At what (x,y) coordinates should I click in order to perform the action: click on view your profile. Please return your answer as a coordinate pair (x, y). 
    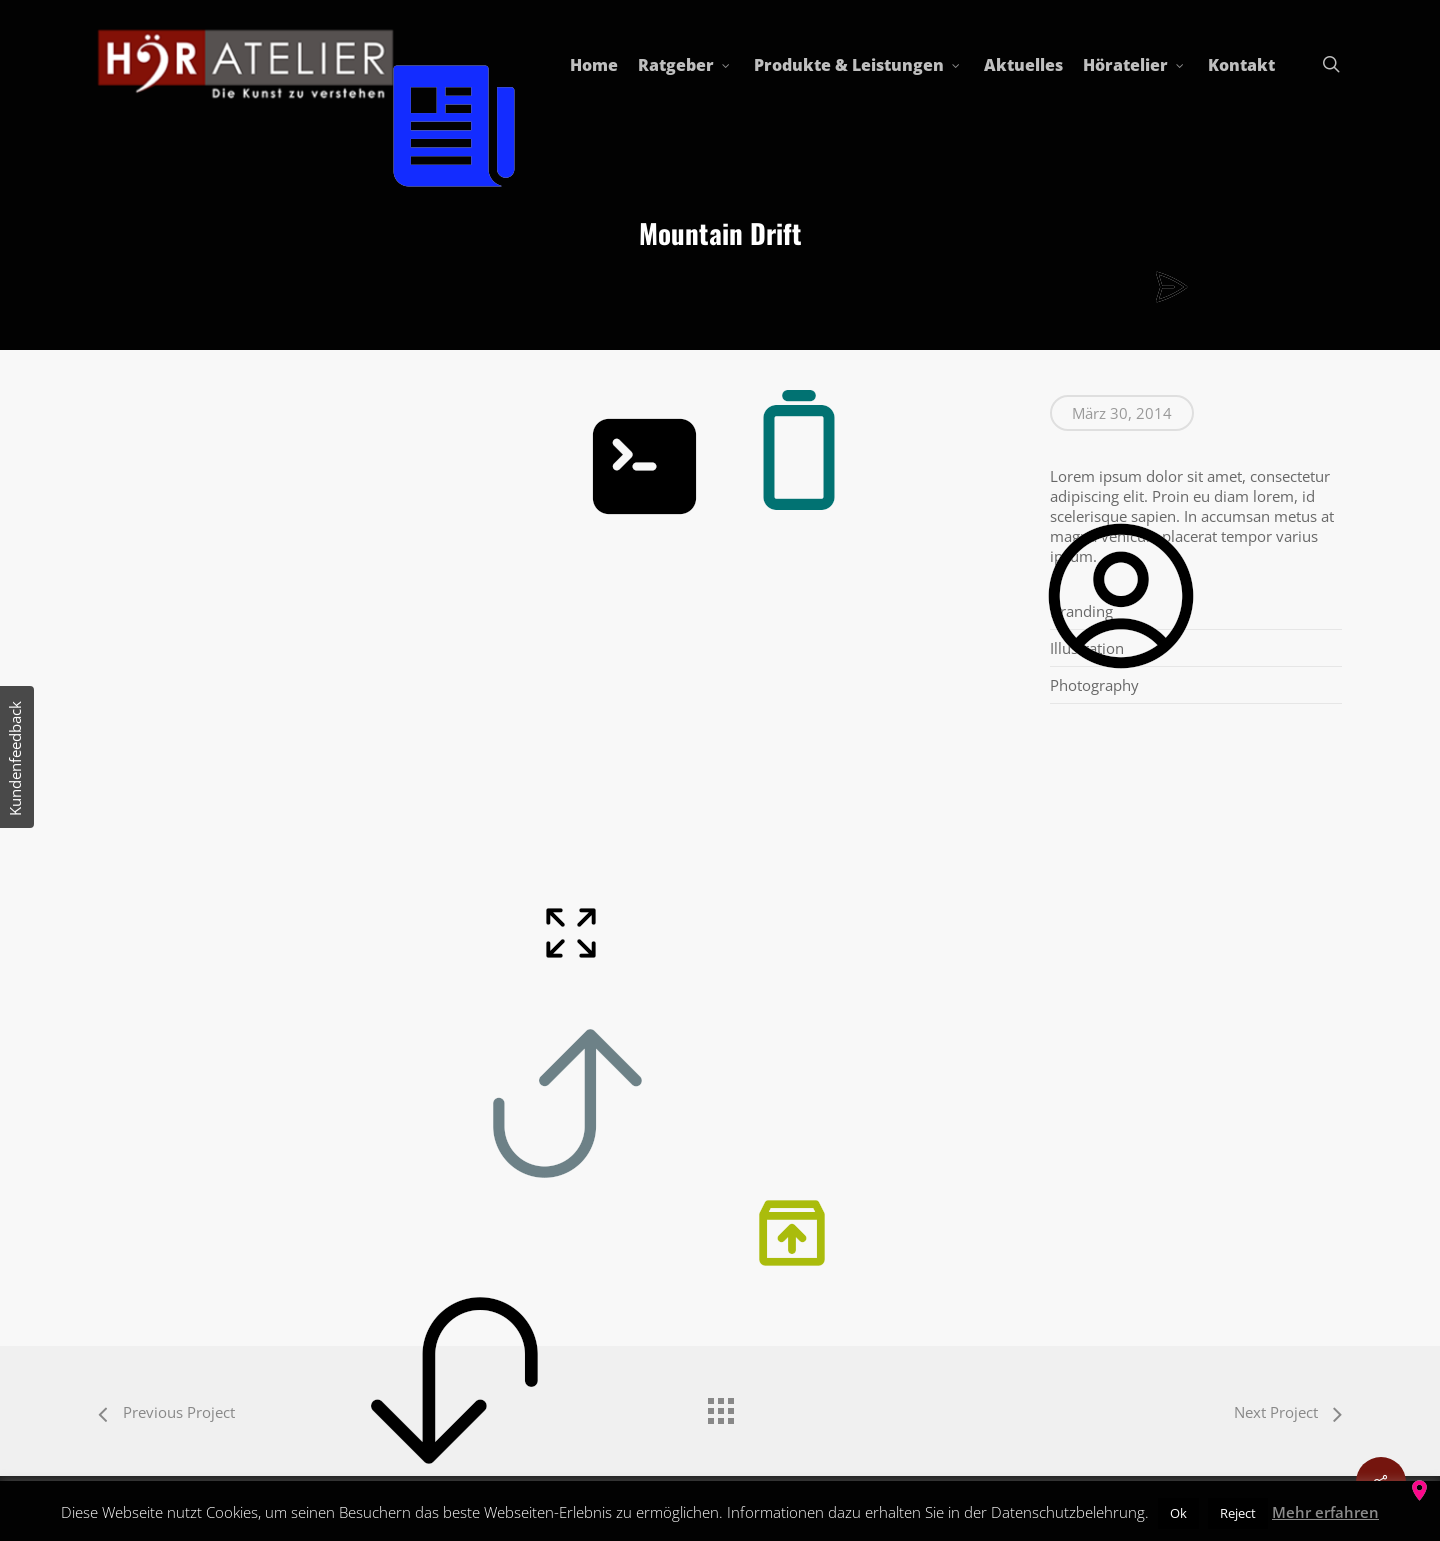
    Looking at the image, I should click on (1121, 596).